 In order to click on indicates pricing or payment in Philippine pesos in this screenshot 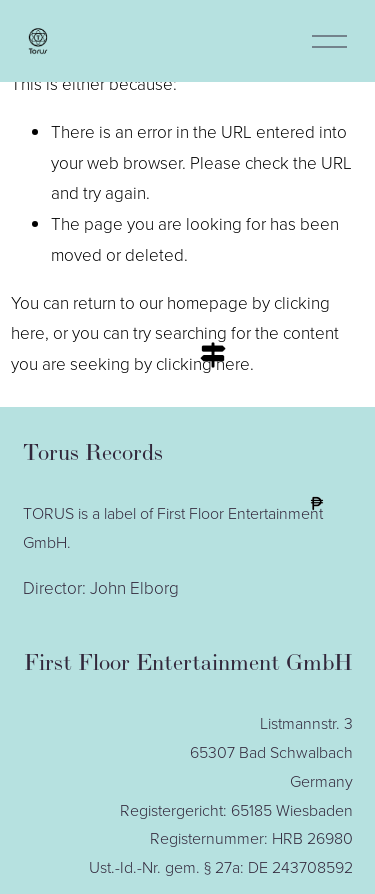, I will do `click(316, 503)`.